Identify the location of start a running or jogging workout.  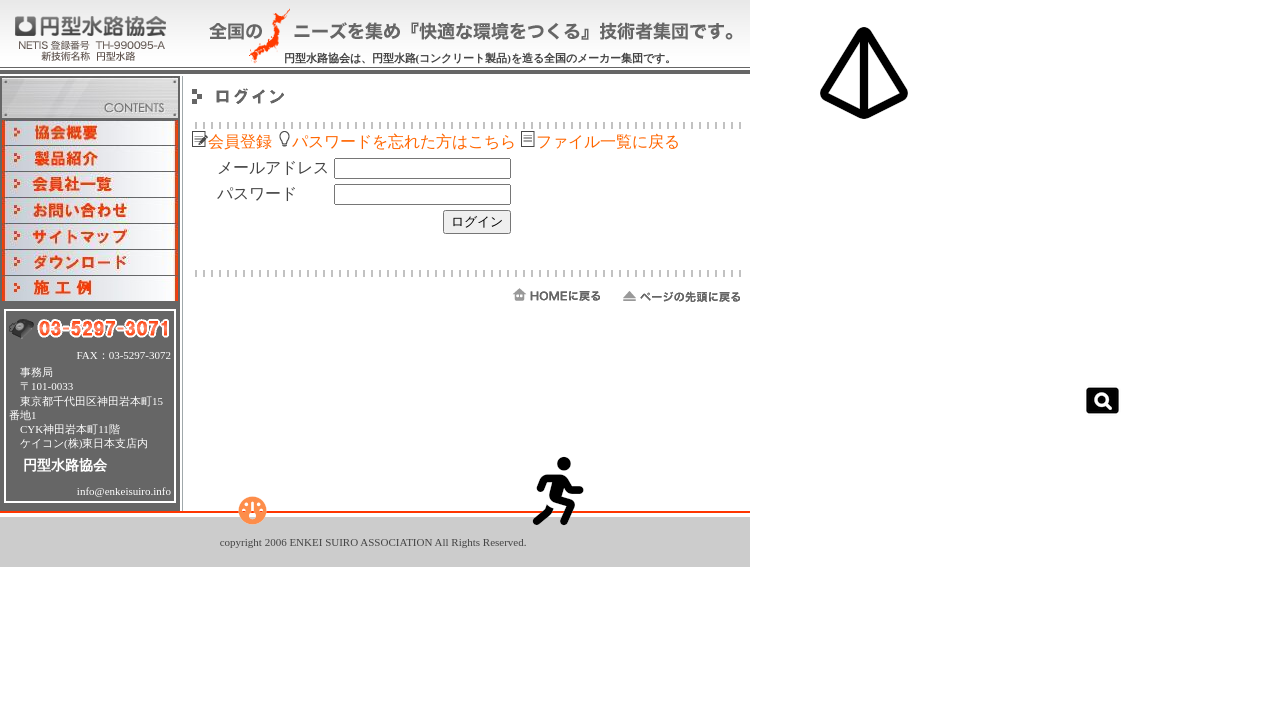
(560, 492).